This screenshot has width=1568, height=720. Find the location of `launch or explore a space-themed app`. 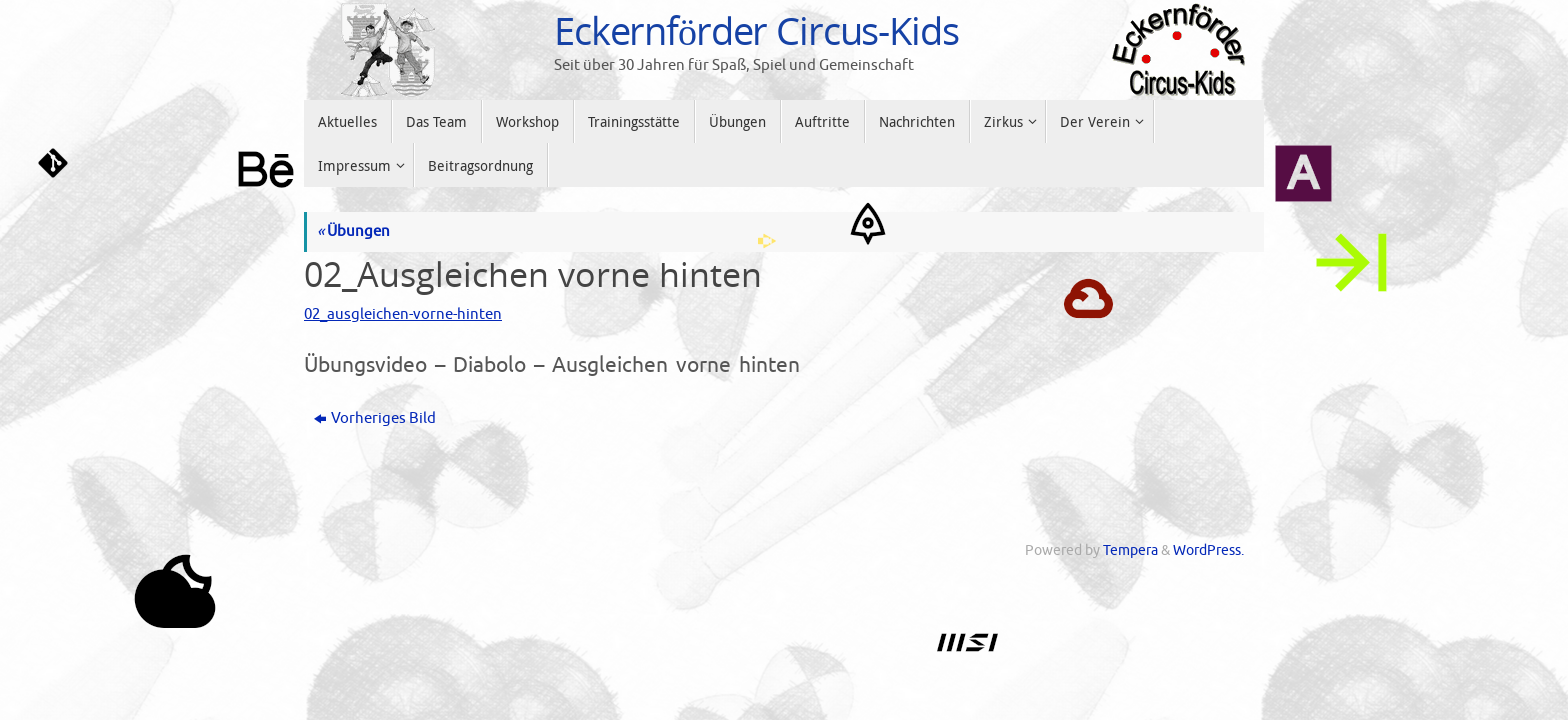

launch or explore a space-themed app is located at coordinates (868, 223).